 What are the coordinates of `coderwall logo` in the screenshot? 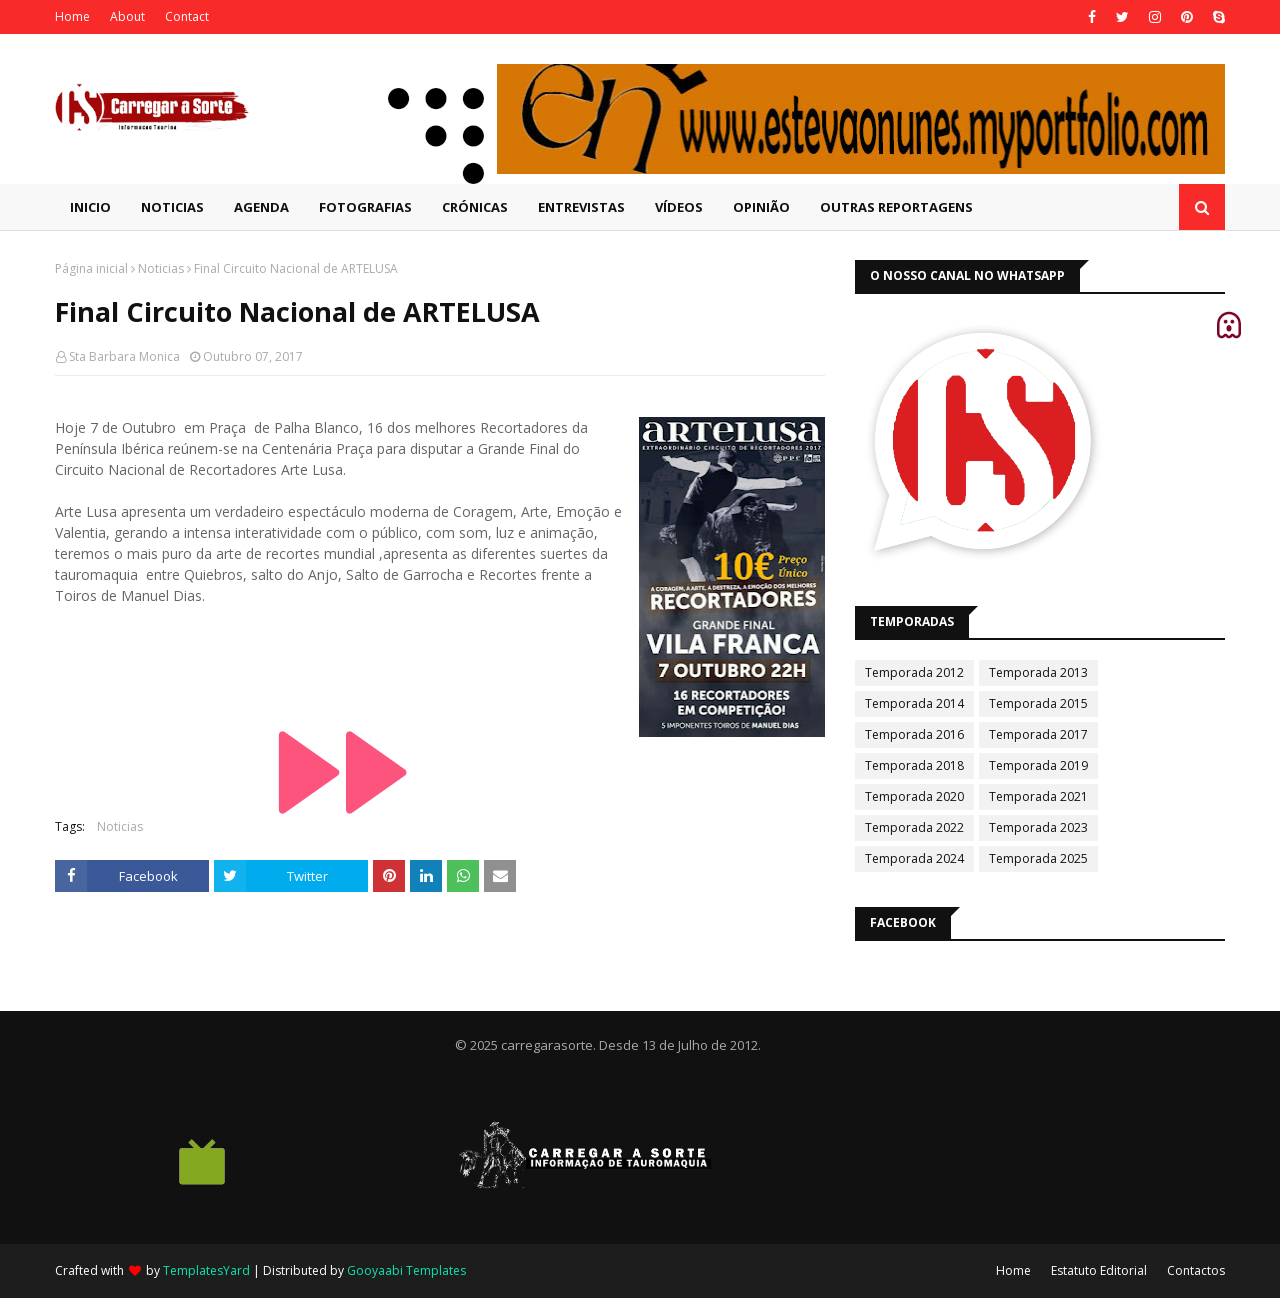 It's located at (436, 136).